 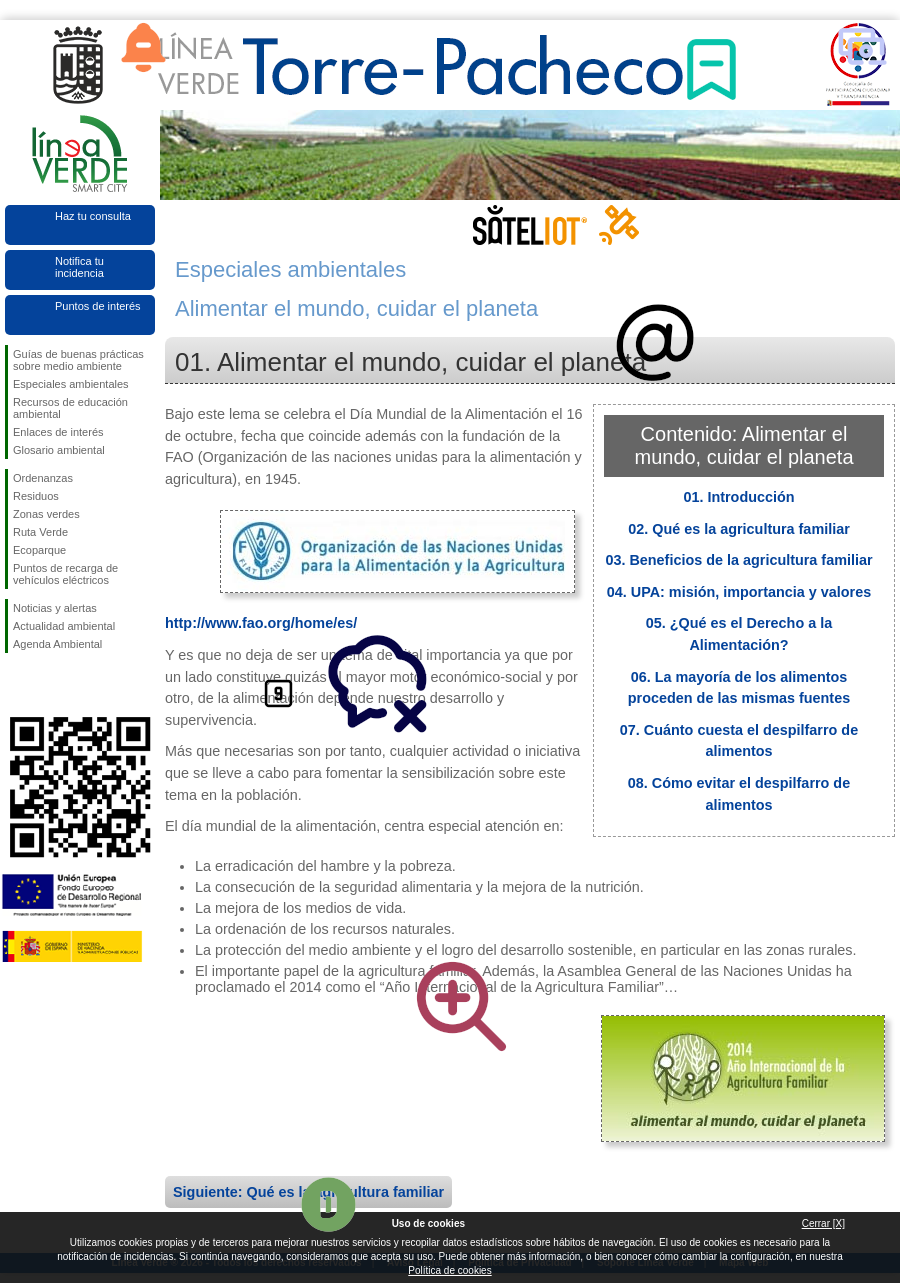 I want to click on remove from saved bookmarks, so click(x=711, y=69).